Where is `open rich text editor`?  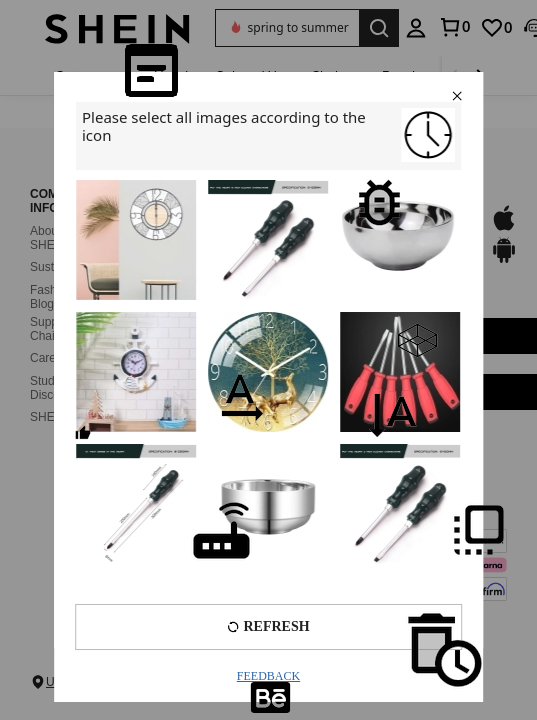
open rich text editor is located at coordinates (151, 70).